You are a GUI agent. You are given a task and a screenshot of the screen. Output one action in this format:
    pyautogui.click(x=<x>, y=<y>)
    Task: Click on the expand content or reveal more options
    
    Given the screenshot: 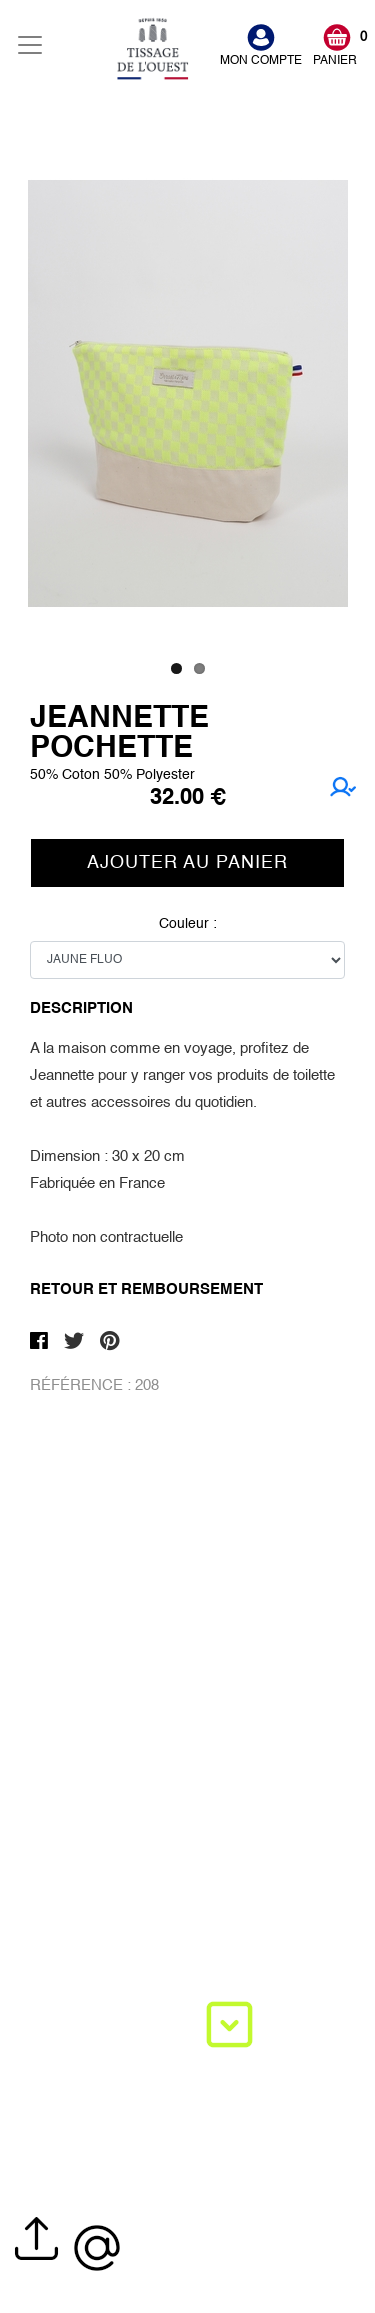 What is the action you would take?
    pyautogui.click(x=229, y=2024)
    